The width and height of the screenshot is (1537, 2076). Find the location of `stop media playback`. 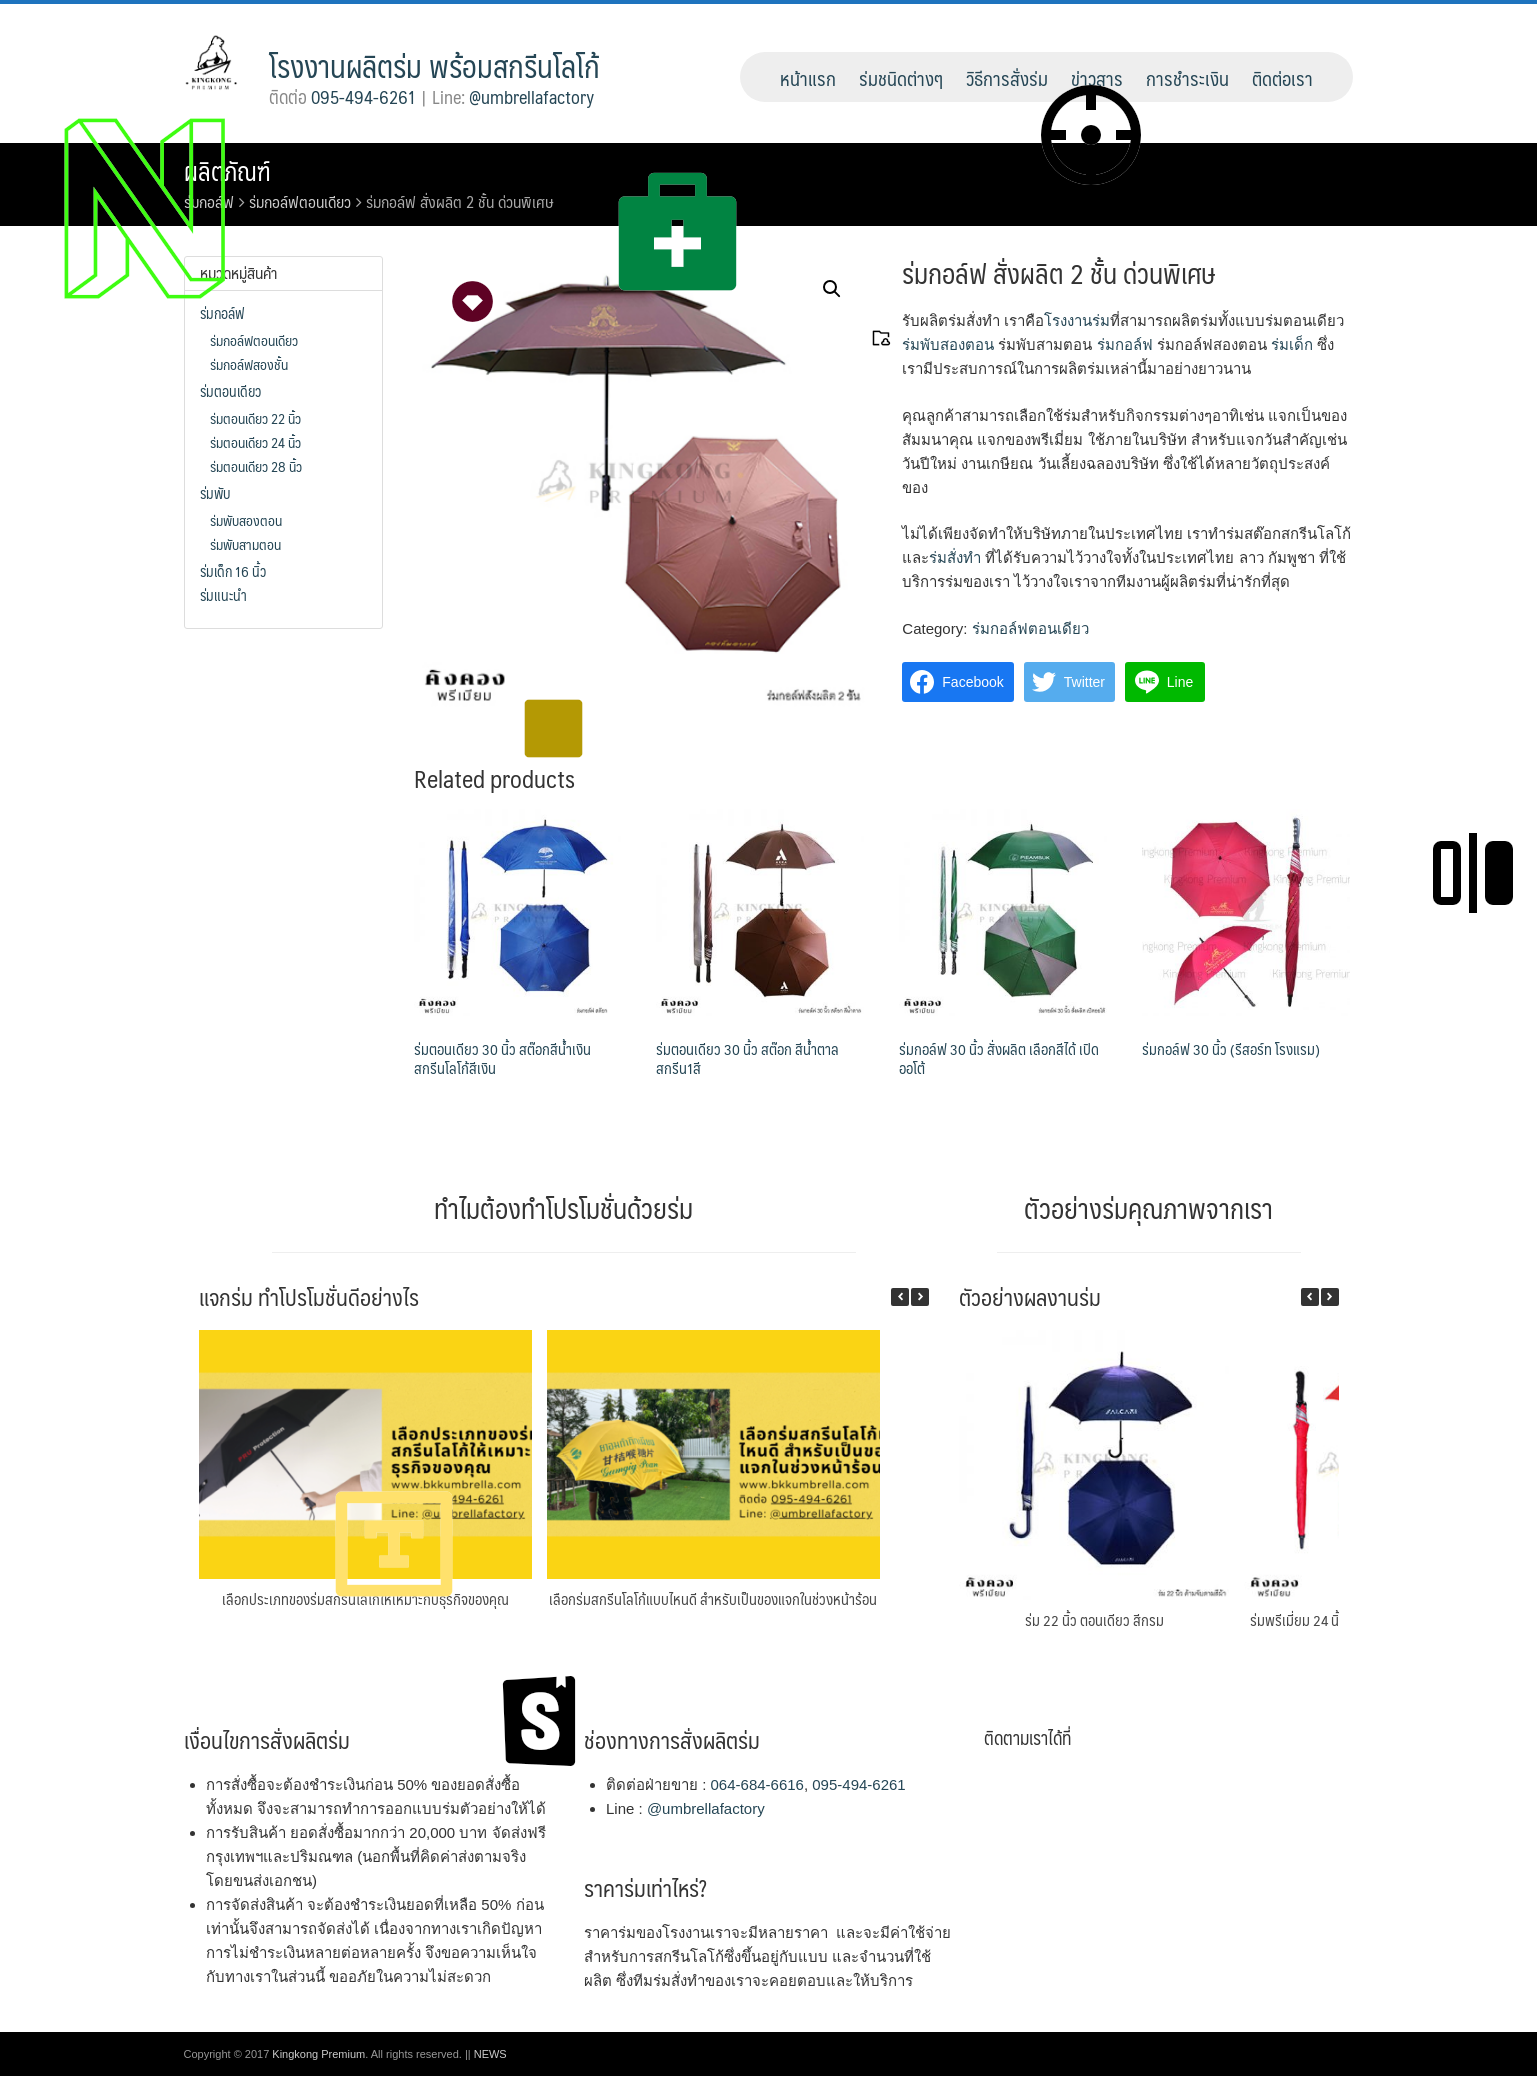

stop media playback is located at coordinates (553, 728).